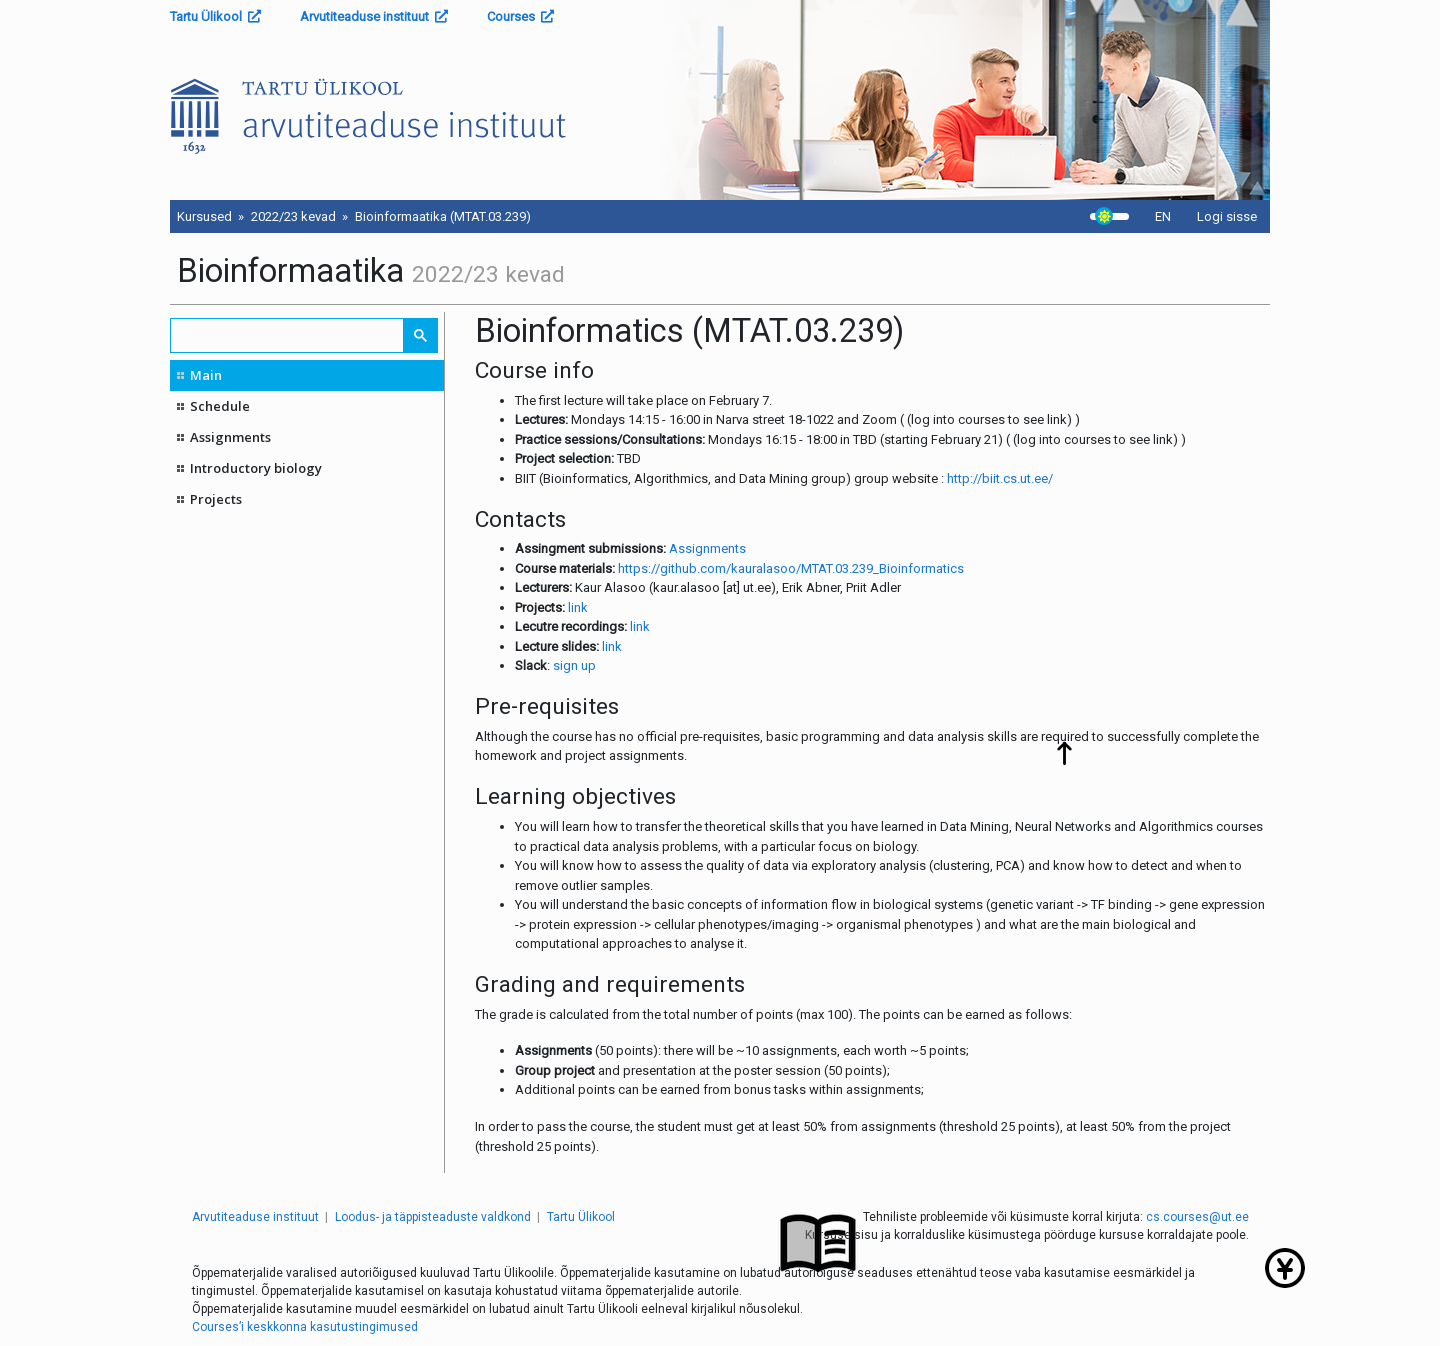 The width and height of the screenshot is (1440, 1346). What do you see at coordinates (1064, 753) in the screenshot?
I see `move item up in a list` at bounding box center [1064, 753].